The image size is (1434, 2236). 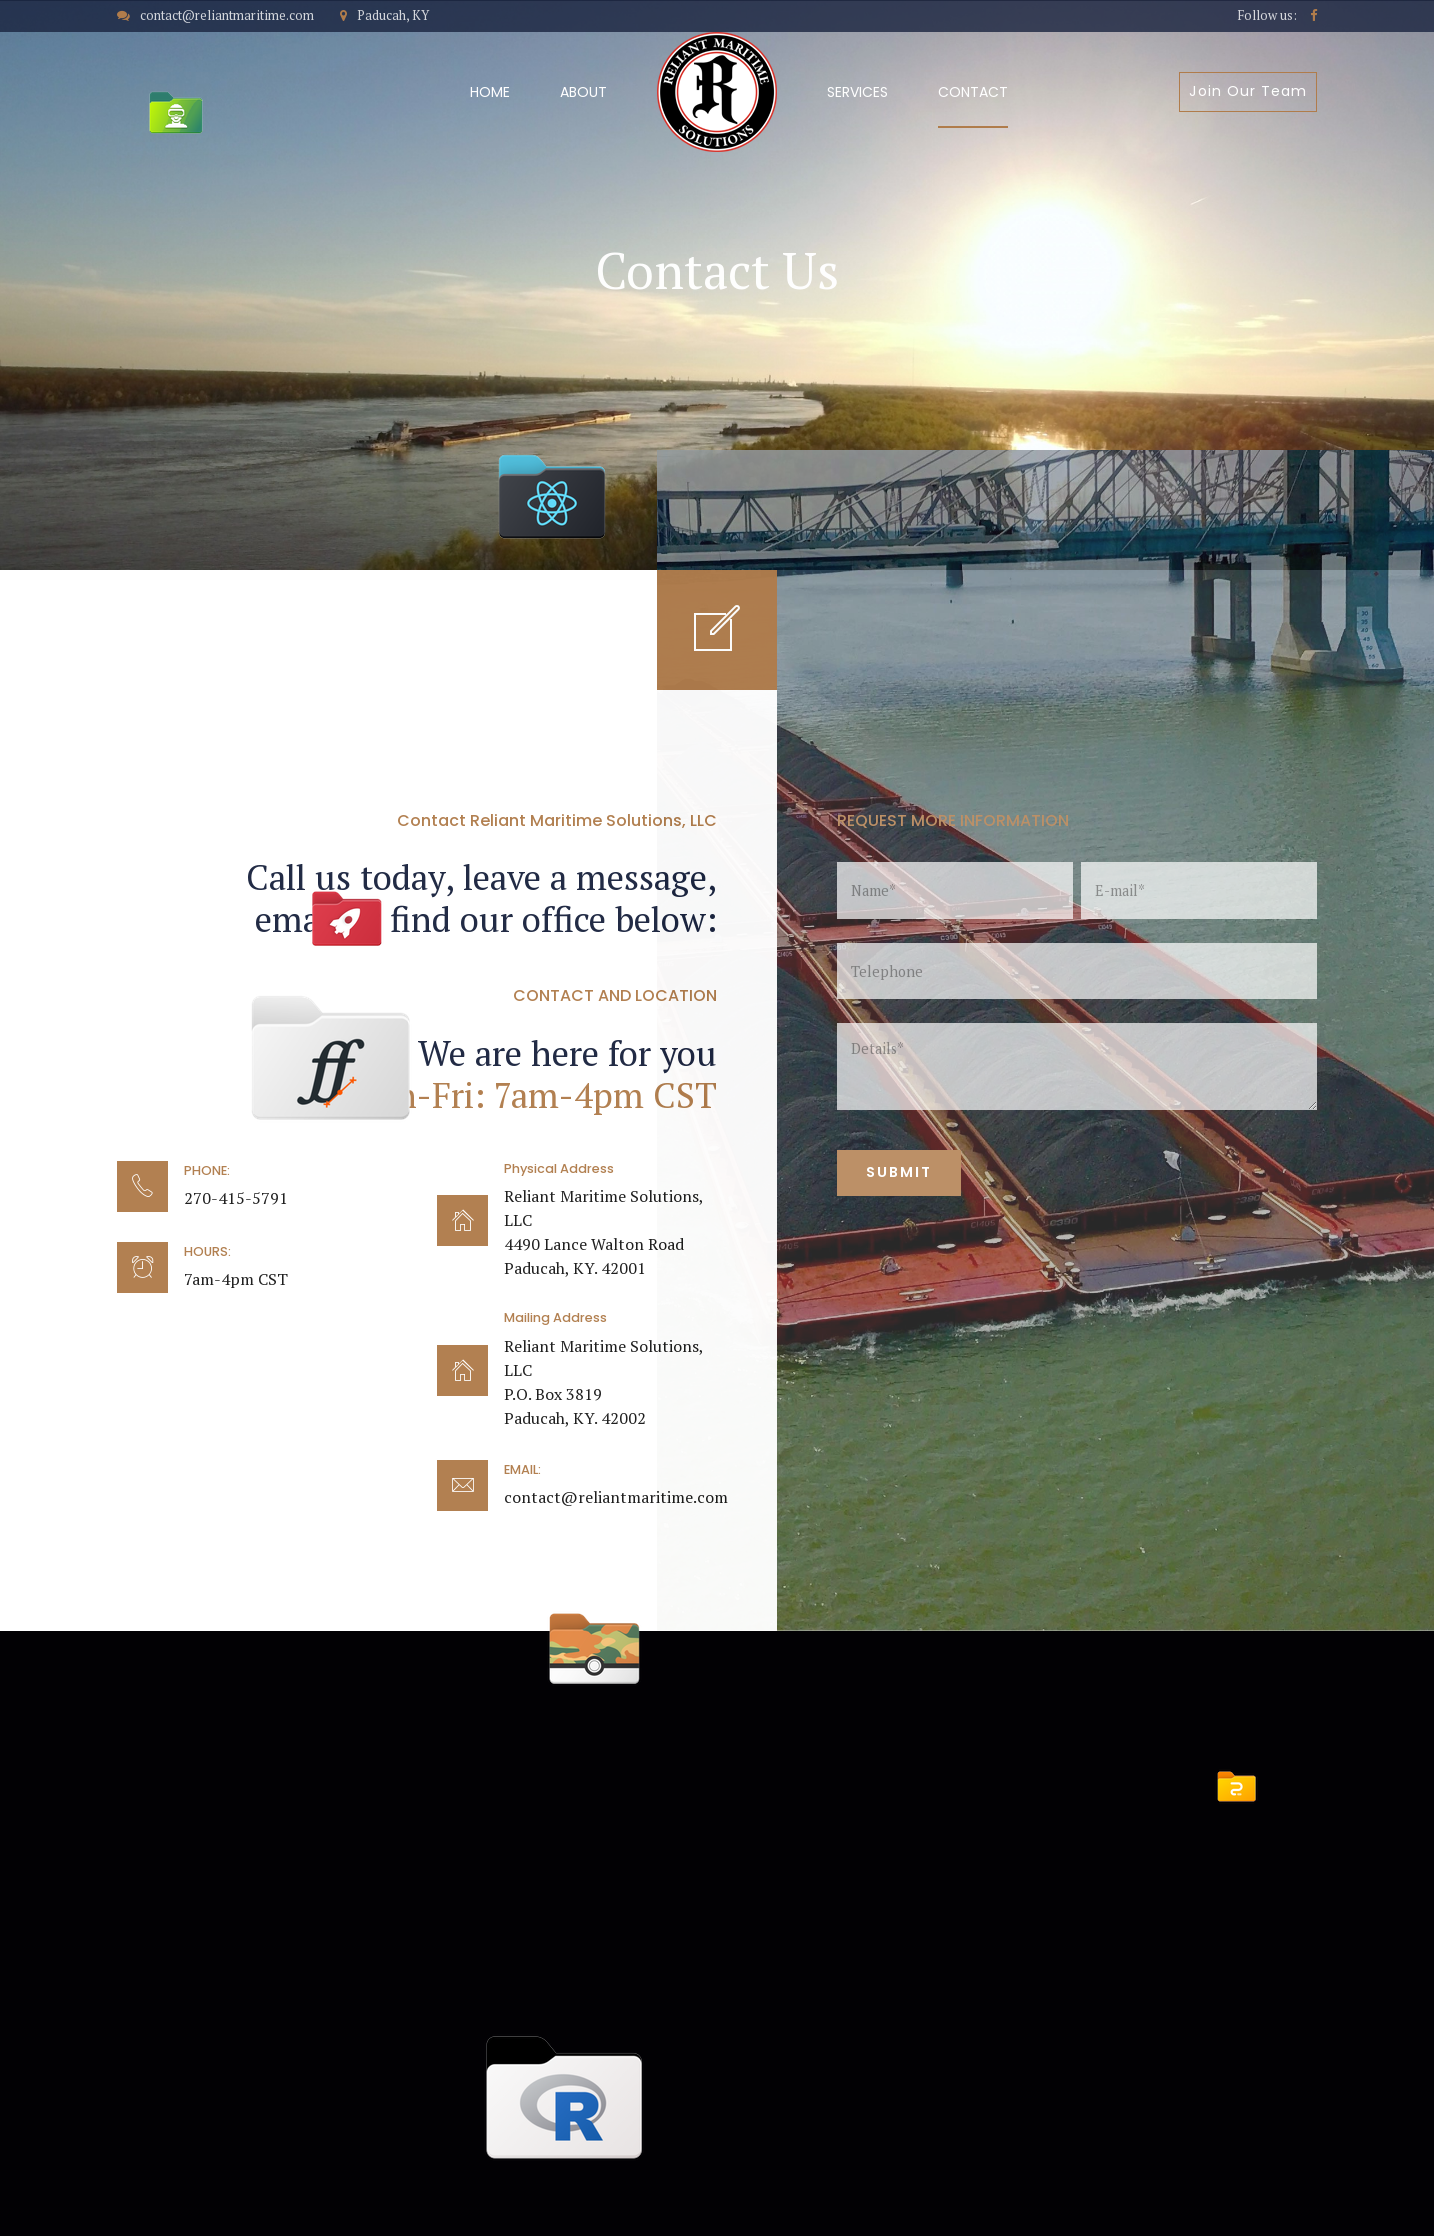 I want to click on open fontforge project files folder, so click(x=330, y=1062).